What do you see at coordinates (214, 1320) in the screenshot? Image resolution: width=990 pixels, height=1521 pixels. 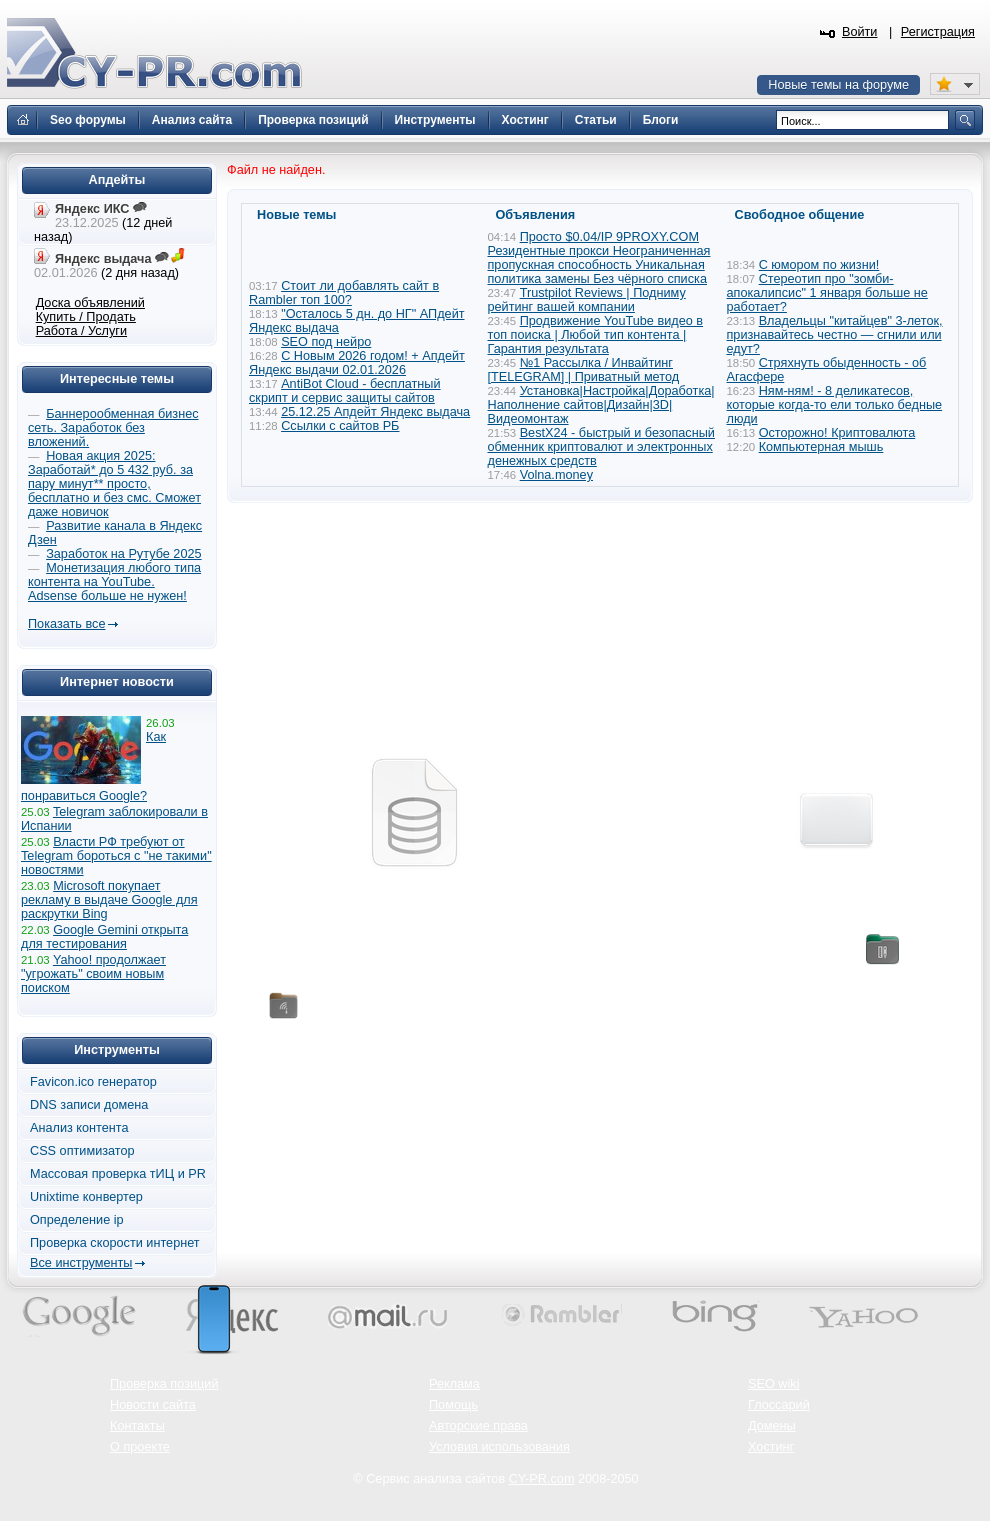 I see `iPhone 16 device icon` at bounding box center [214, 1320].